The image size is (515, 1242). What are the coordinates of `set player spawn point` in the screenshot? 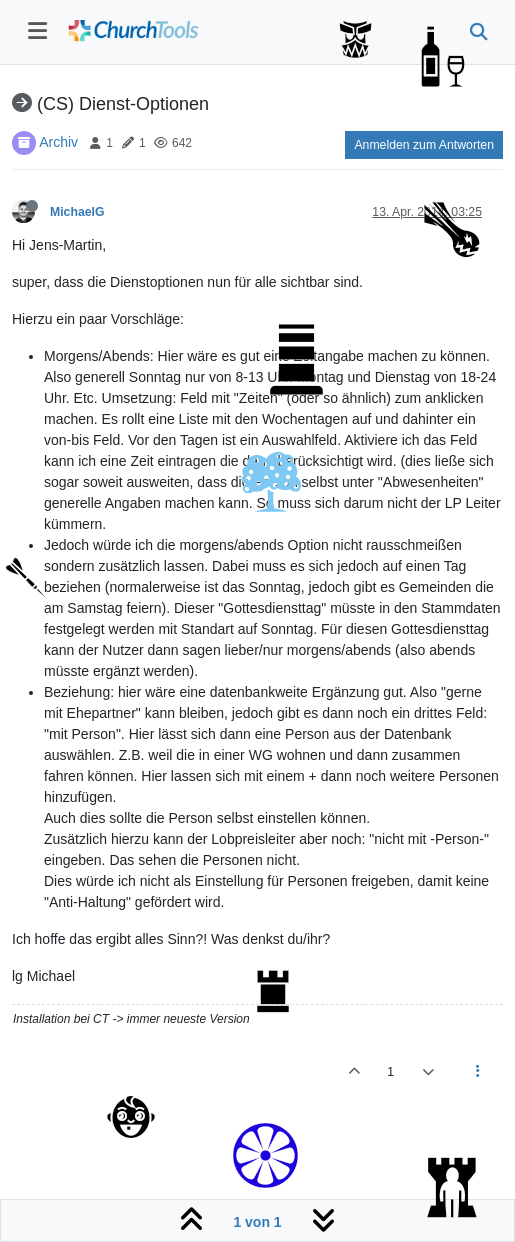 It's located at (296, 359).